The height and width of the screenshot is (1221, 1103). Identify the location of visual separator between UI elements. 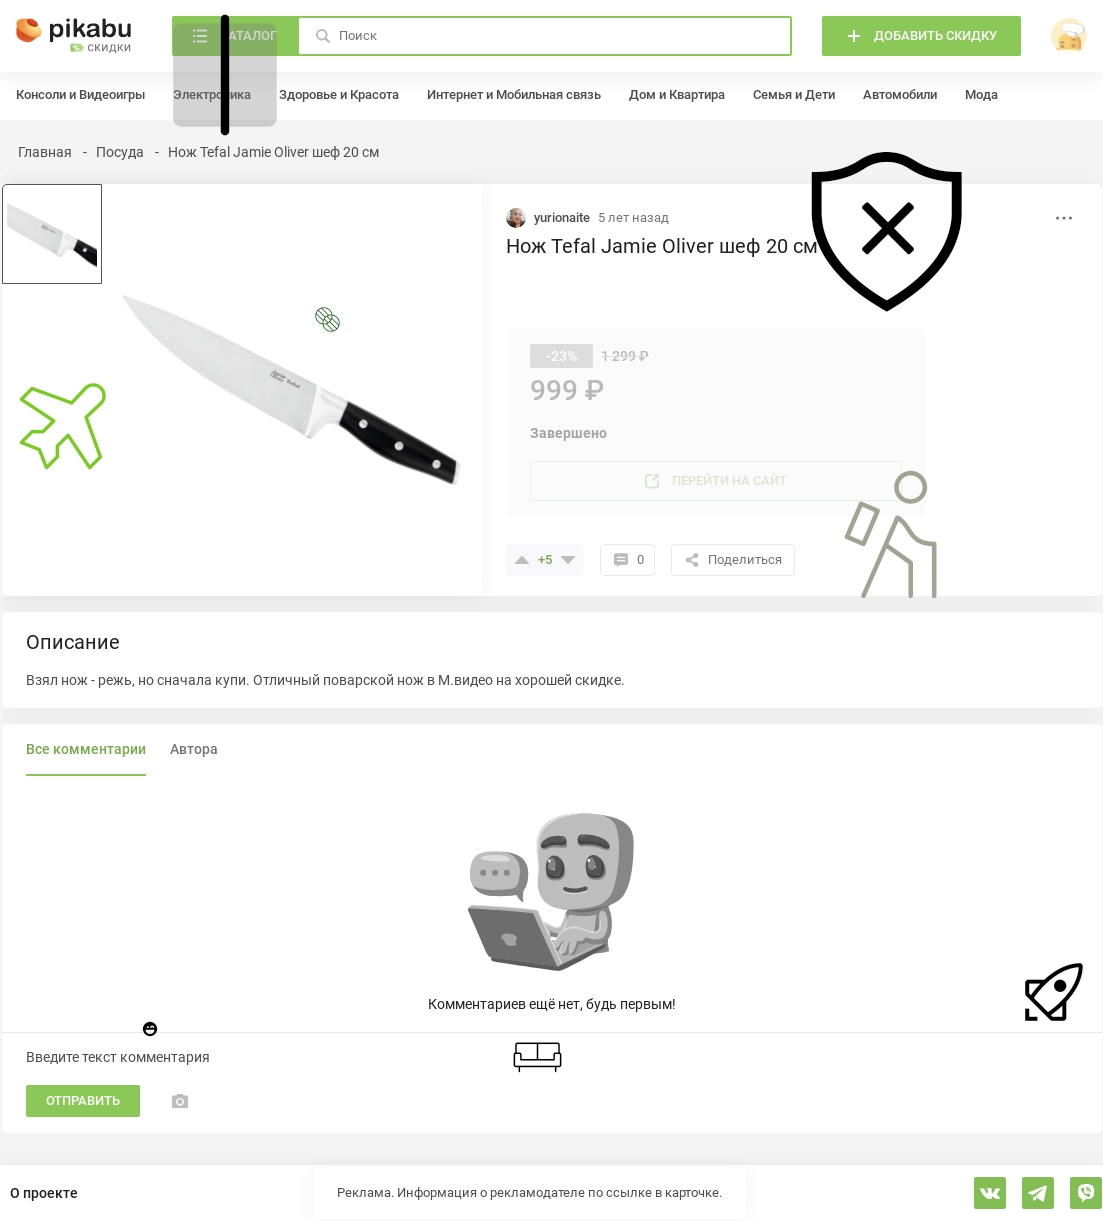
(225, 75).